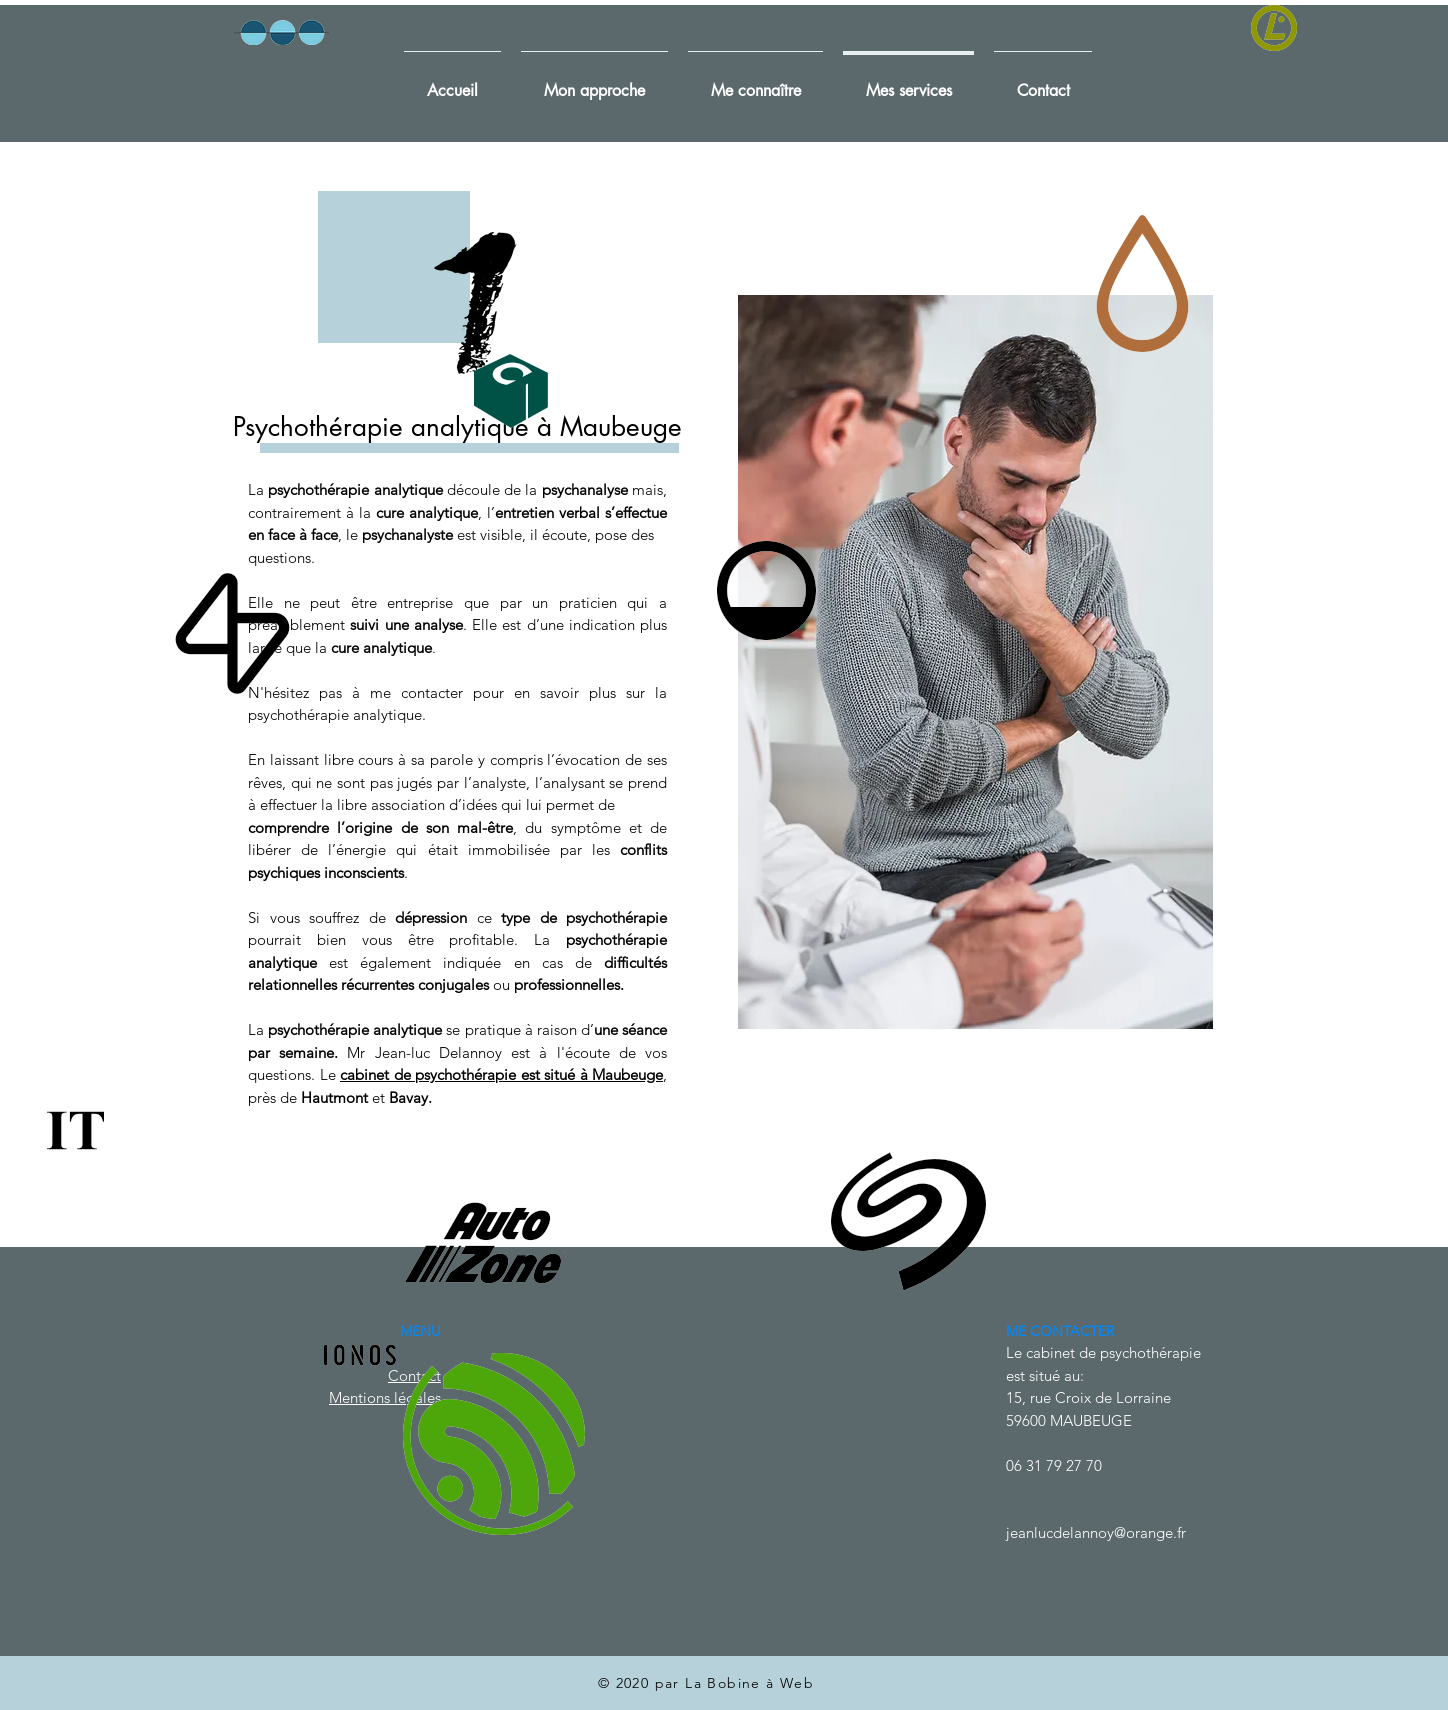 This screenshot has height=1710, width=1448. Describe the element at coordinates (1142, 283) in the screenshot. I see `moo print and design services logo` at that location.